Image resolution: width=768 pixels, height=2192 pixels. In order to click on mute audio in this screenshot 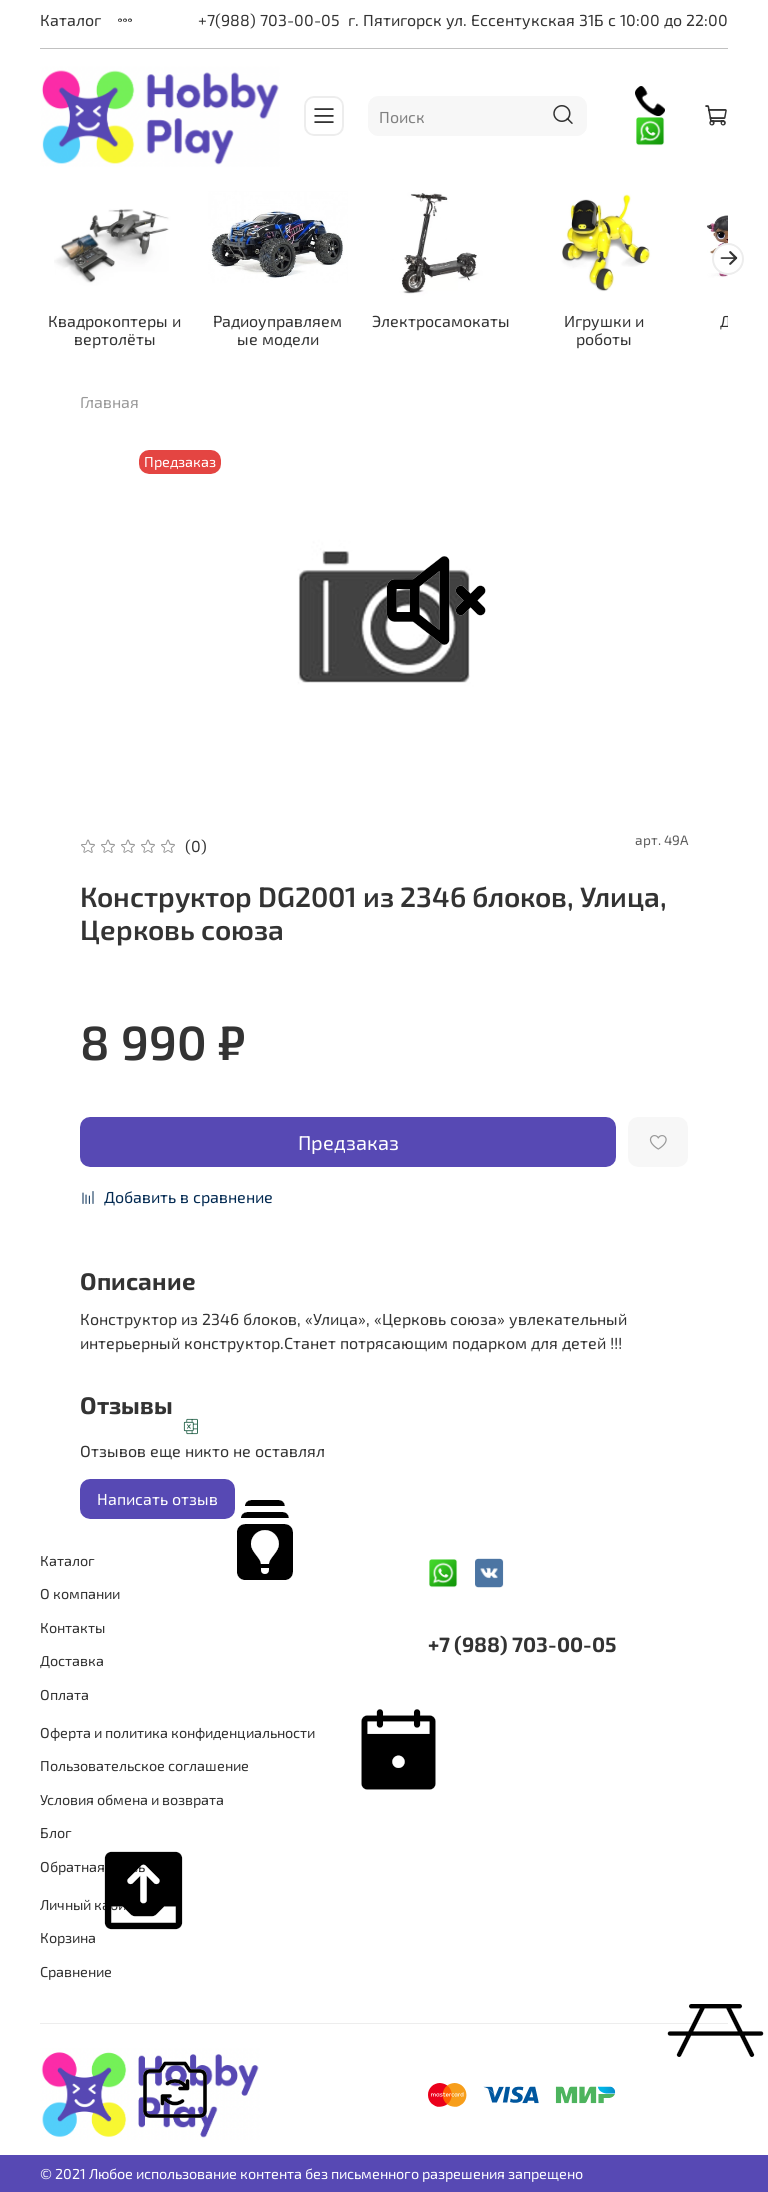, I will do `click(434, 600)`.